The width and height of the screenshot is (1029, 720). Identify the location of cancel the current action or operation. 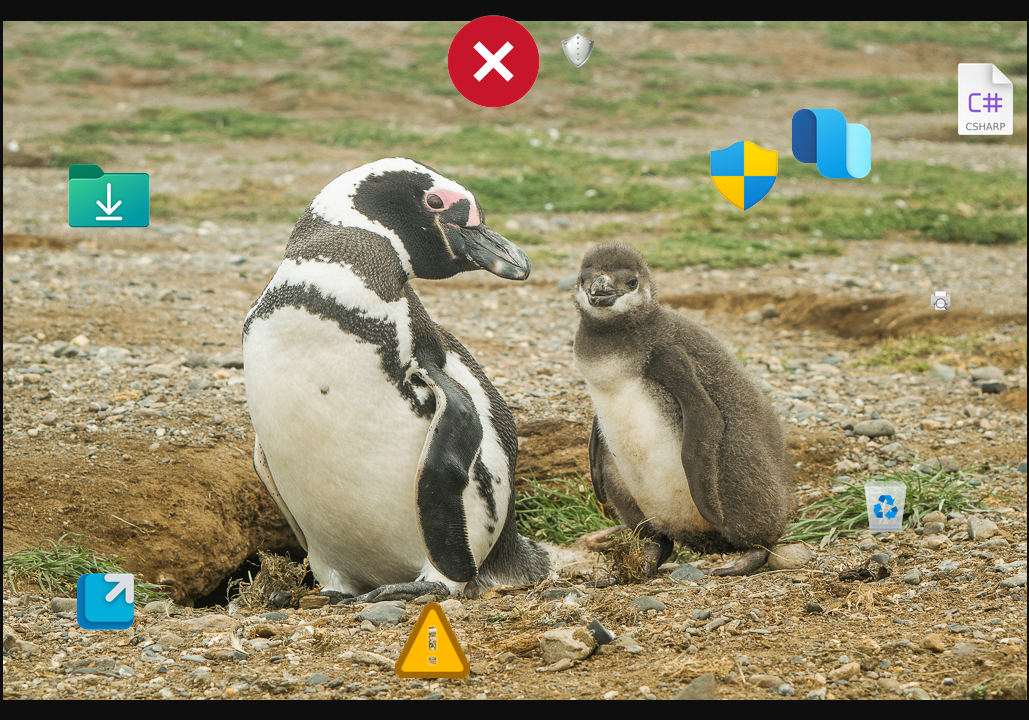
(493, 61).